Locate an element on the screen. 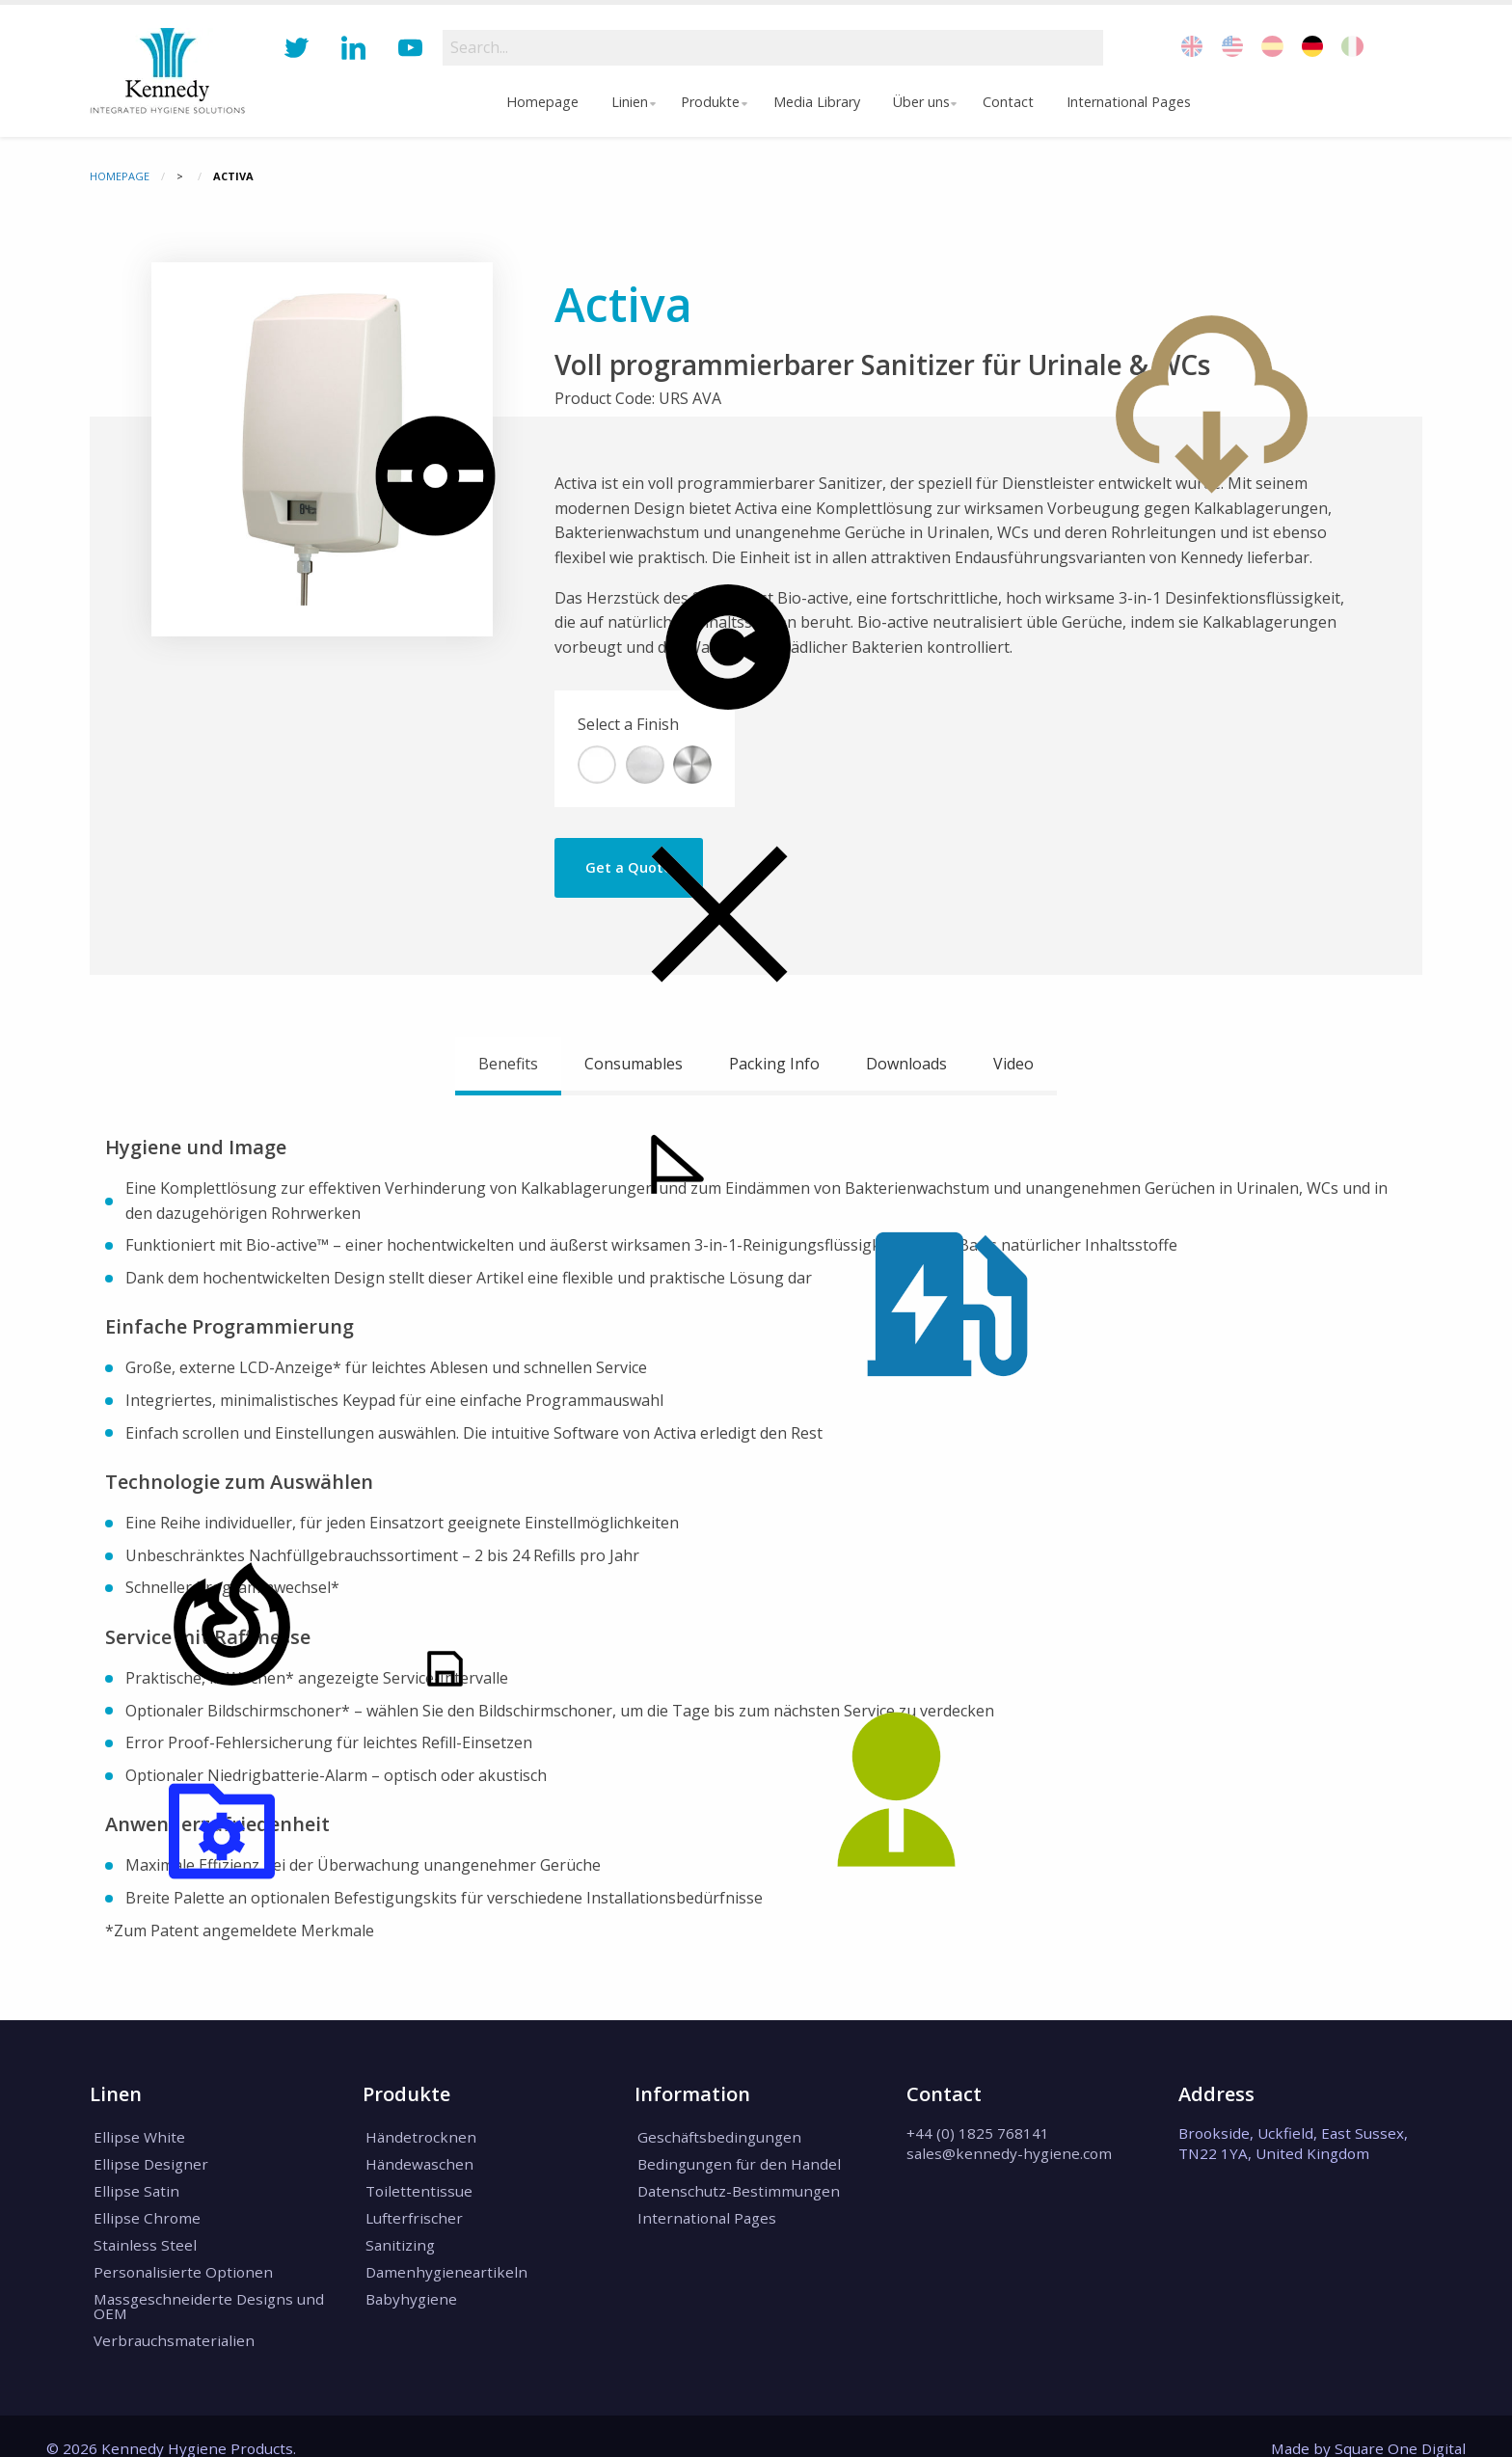 This screenshot has height=2457, width=1512. close the current window or dialog is located at coordinates (719, 914).